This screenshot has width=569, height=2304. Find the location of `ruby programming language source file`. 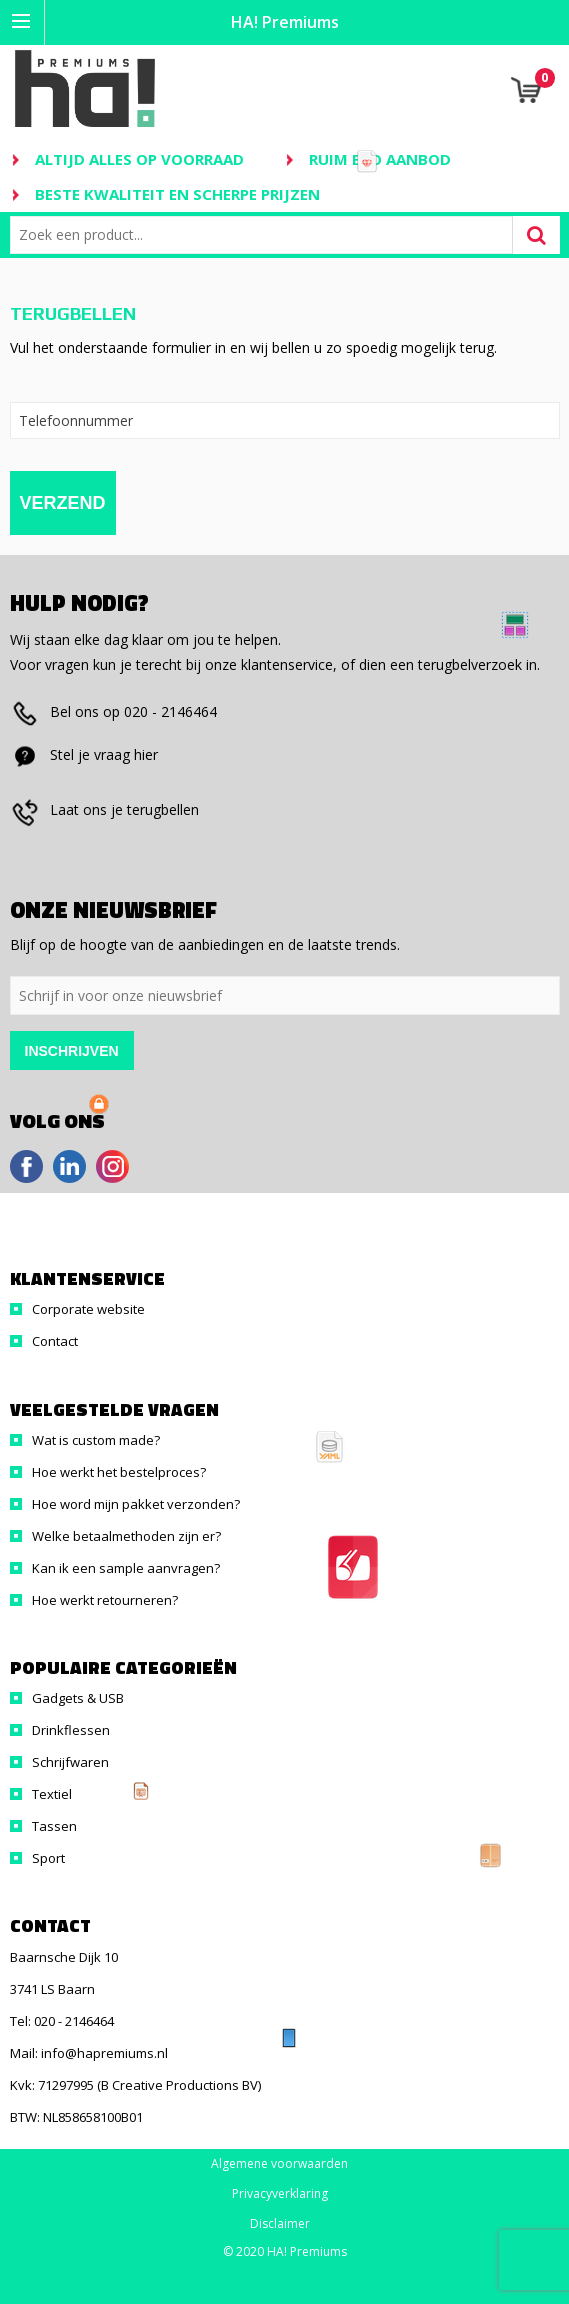

ruby programming language source file is located at coordinates (367, 161).